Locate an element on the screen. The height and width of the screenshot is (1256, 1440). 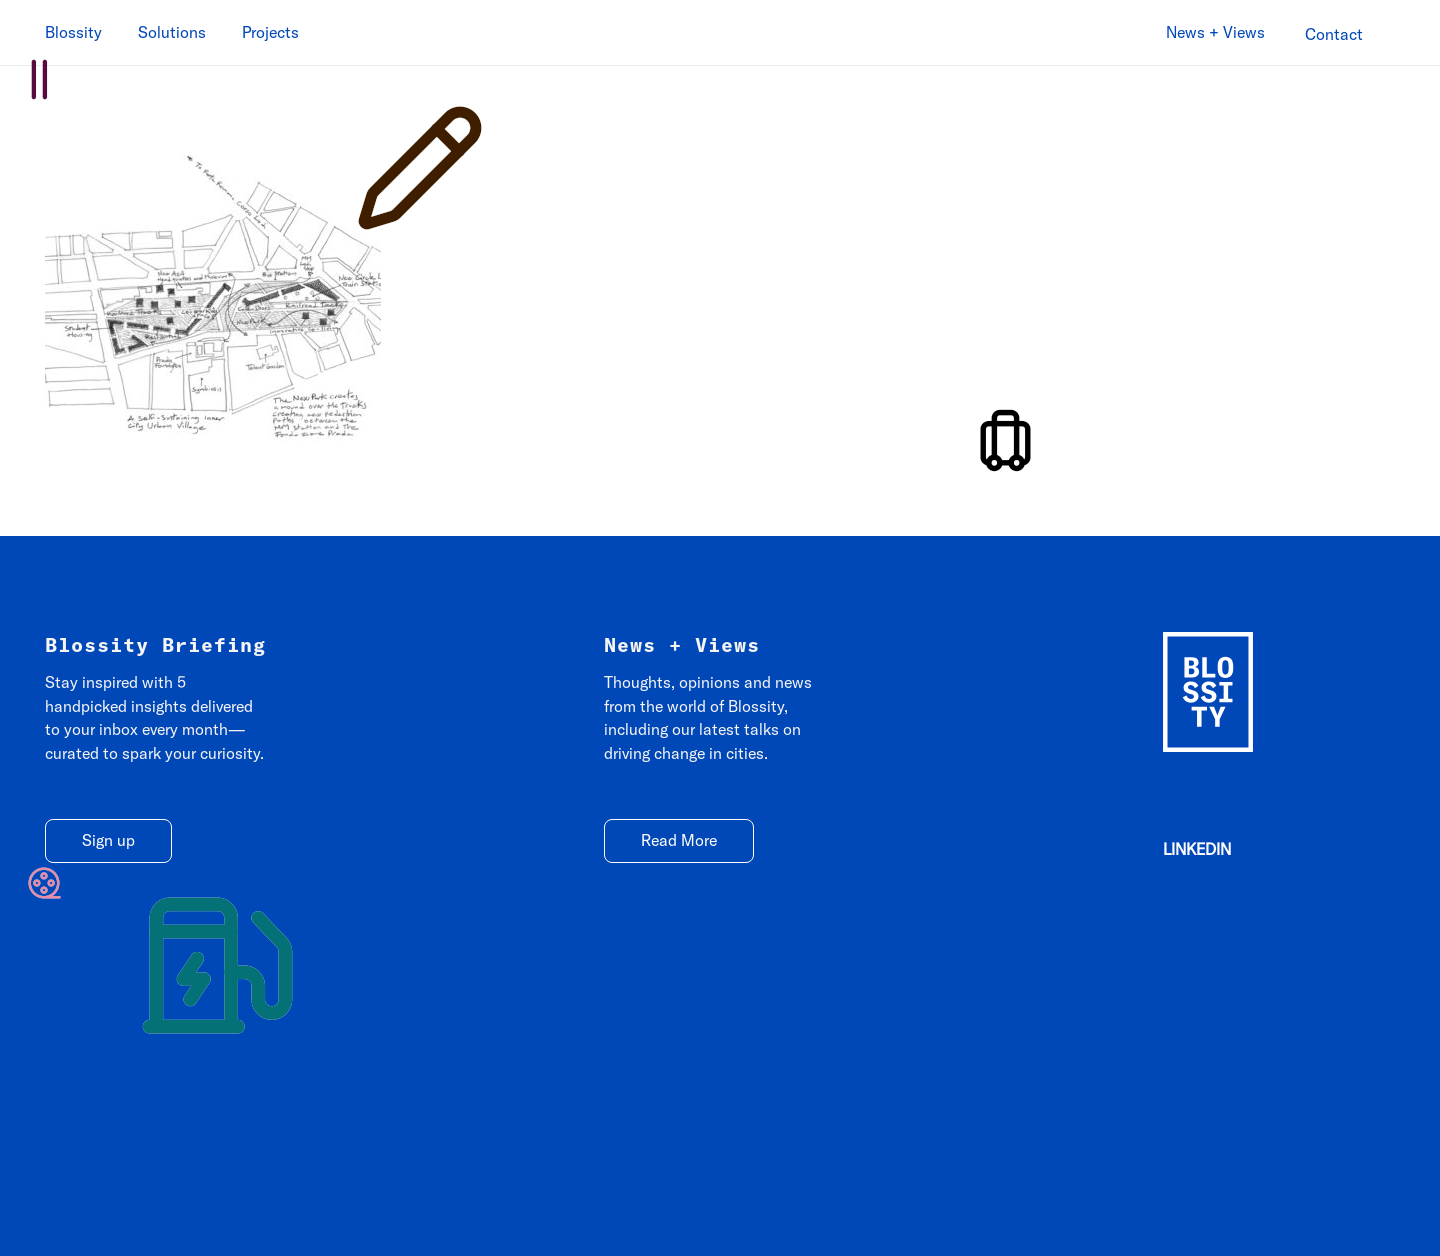
edit content or text is located at coordinates (420, 168).